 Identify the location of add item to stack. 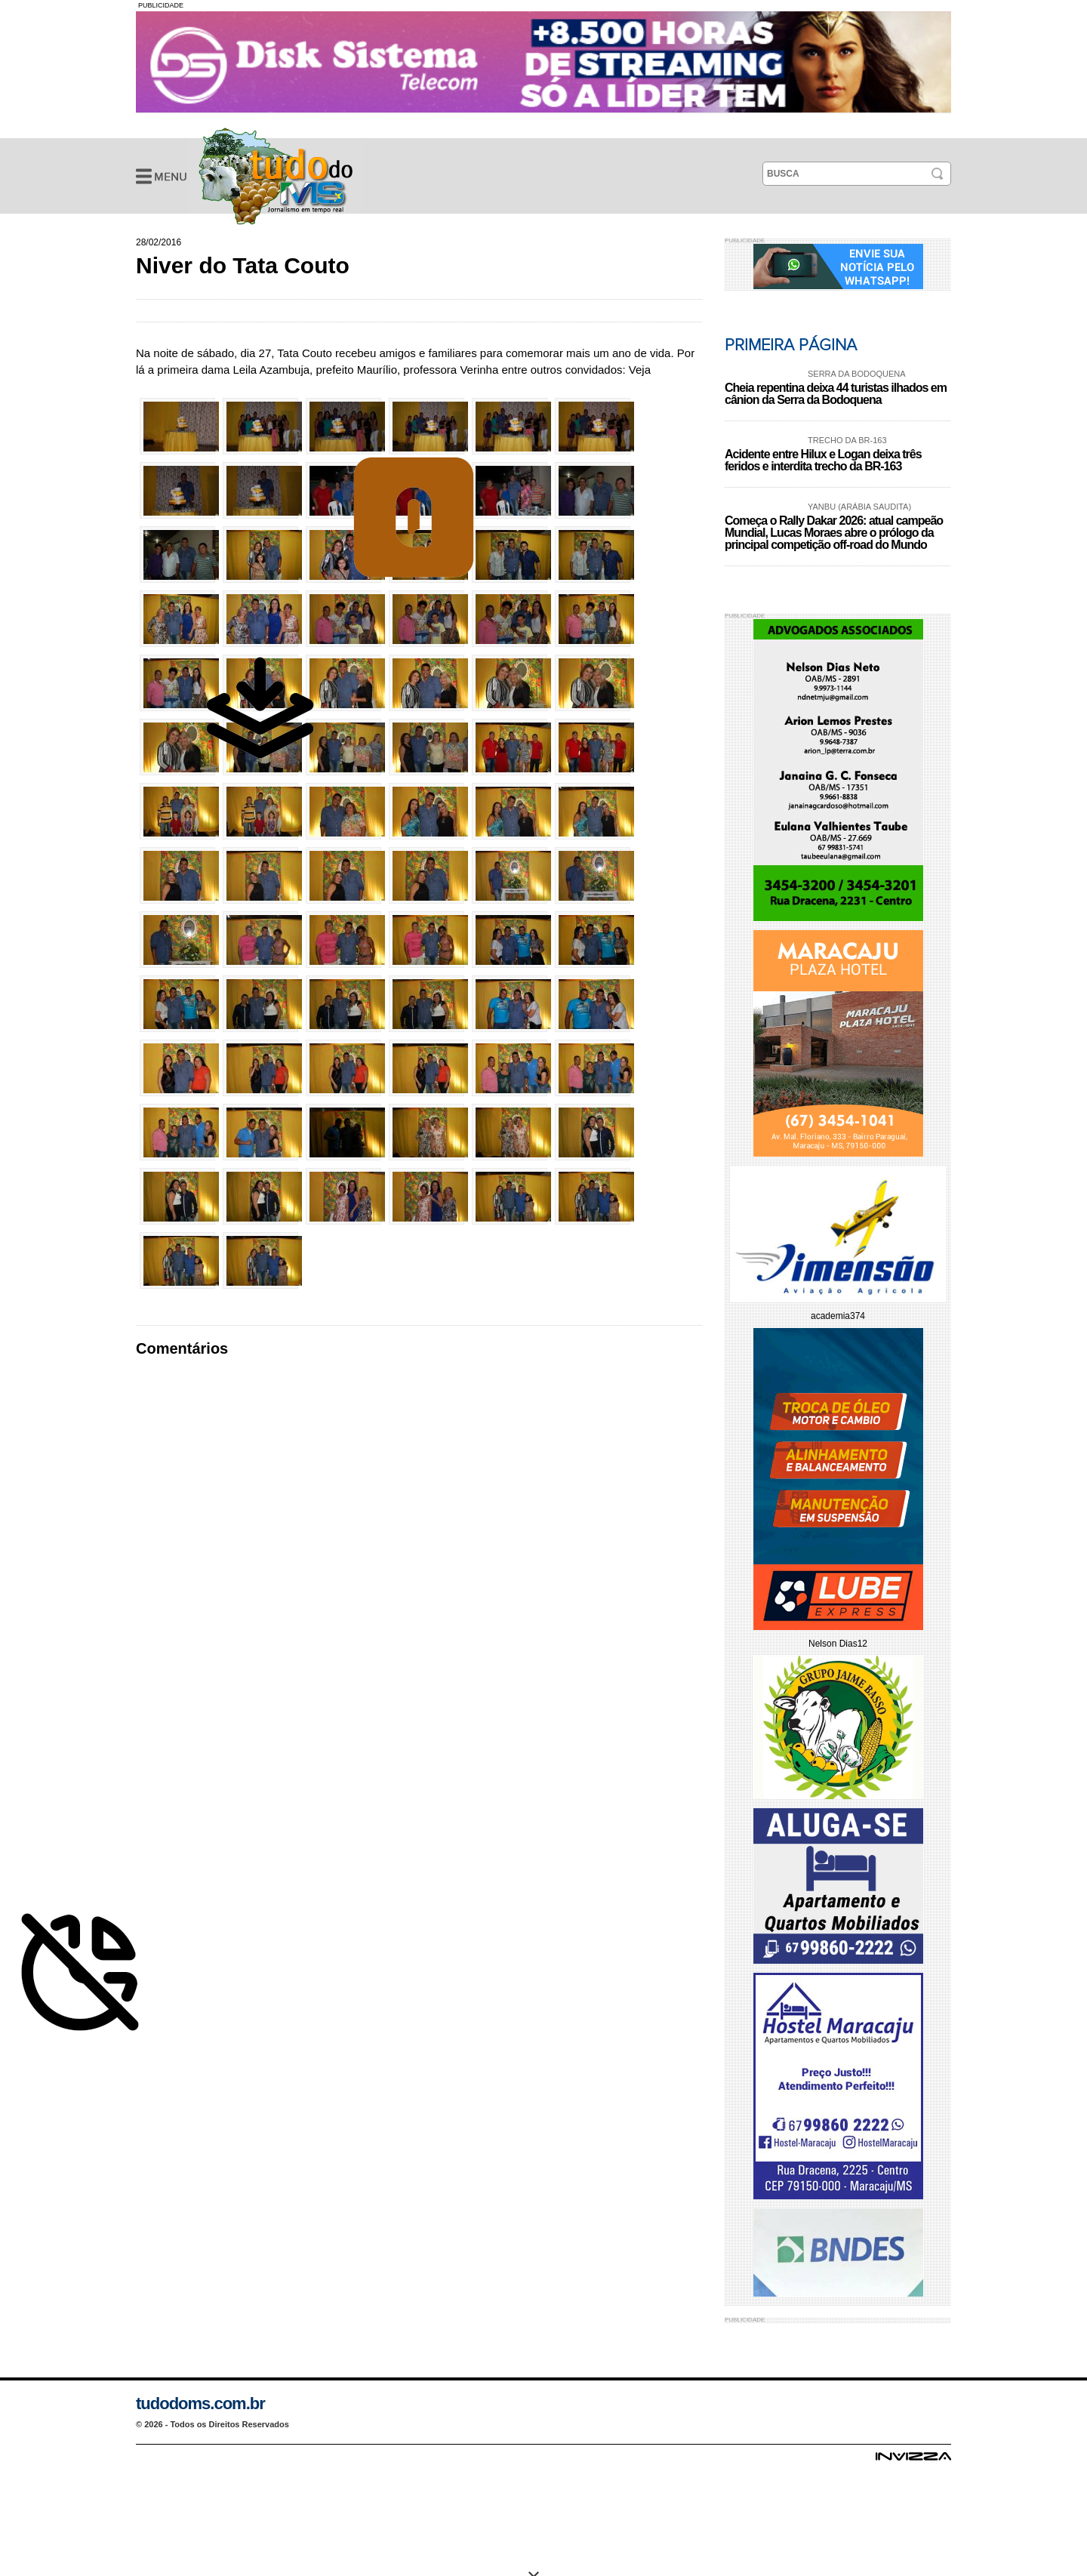
(260, 710).